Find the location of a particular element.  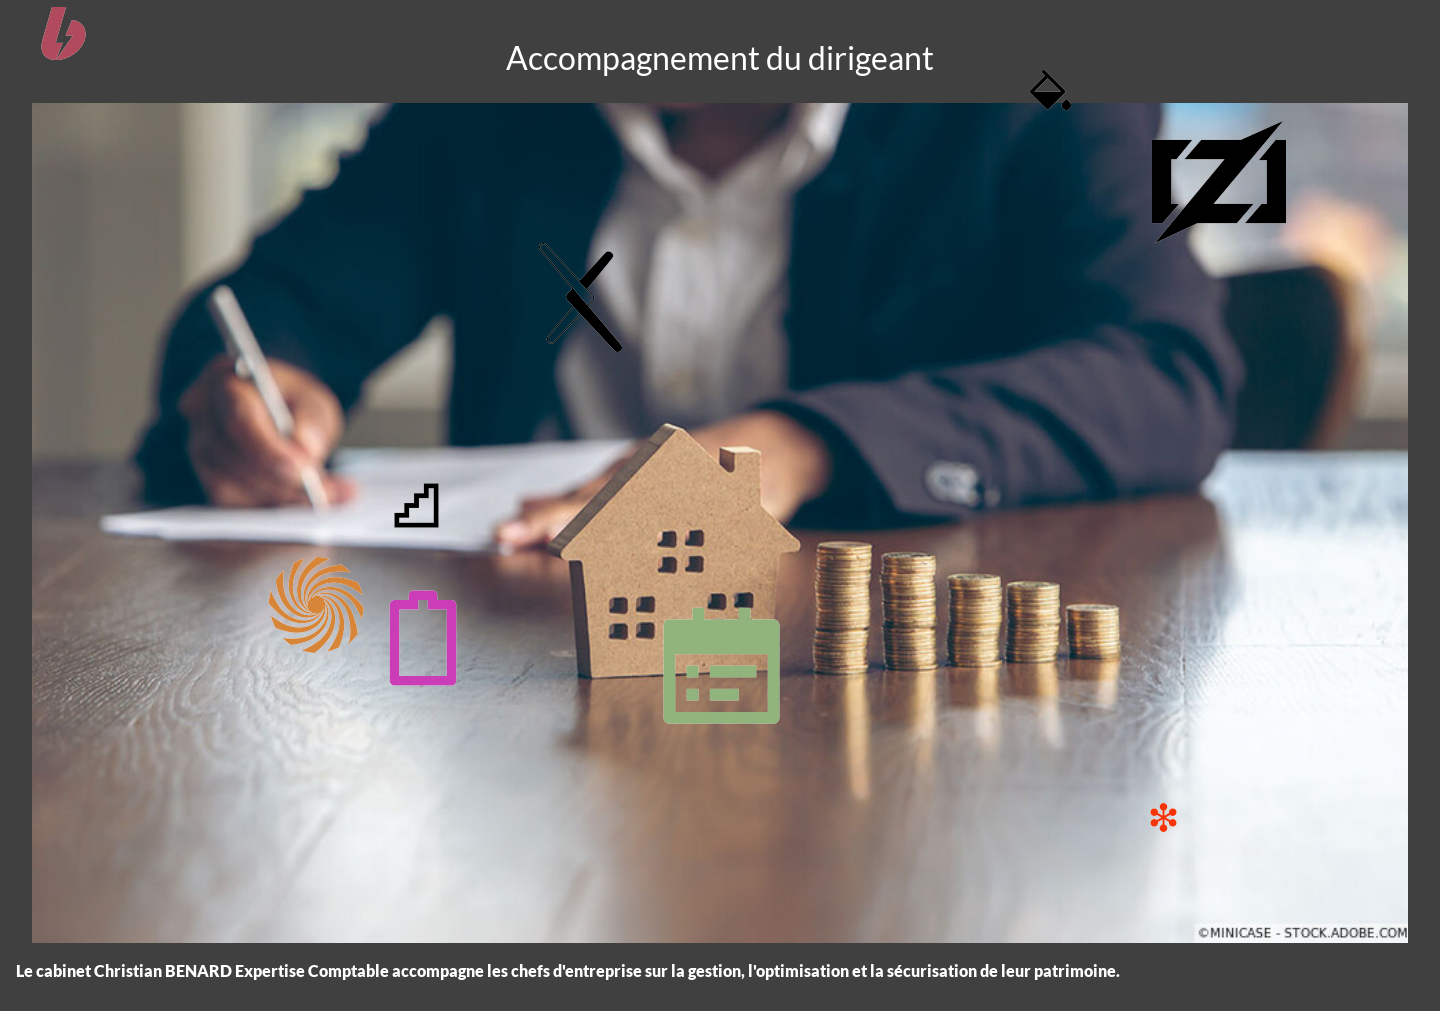

visit arxiv preprint repository is located at coordinates (580, 297).